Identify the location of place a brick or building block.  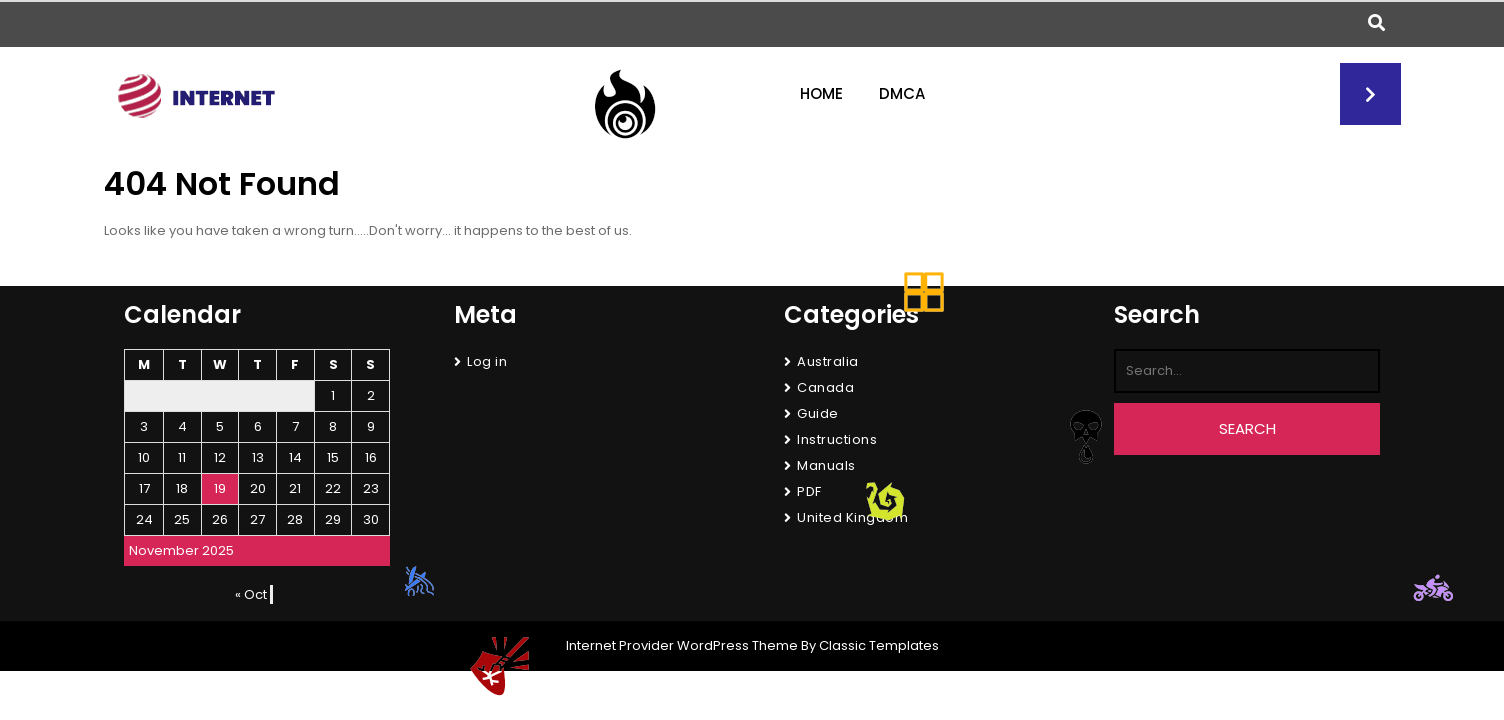
(924, 292).